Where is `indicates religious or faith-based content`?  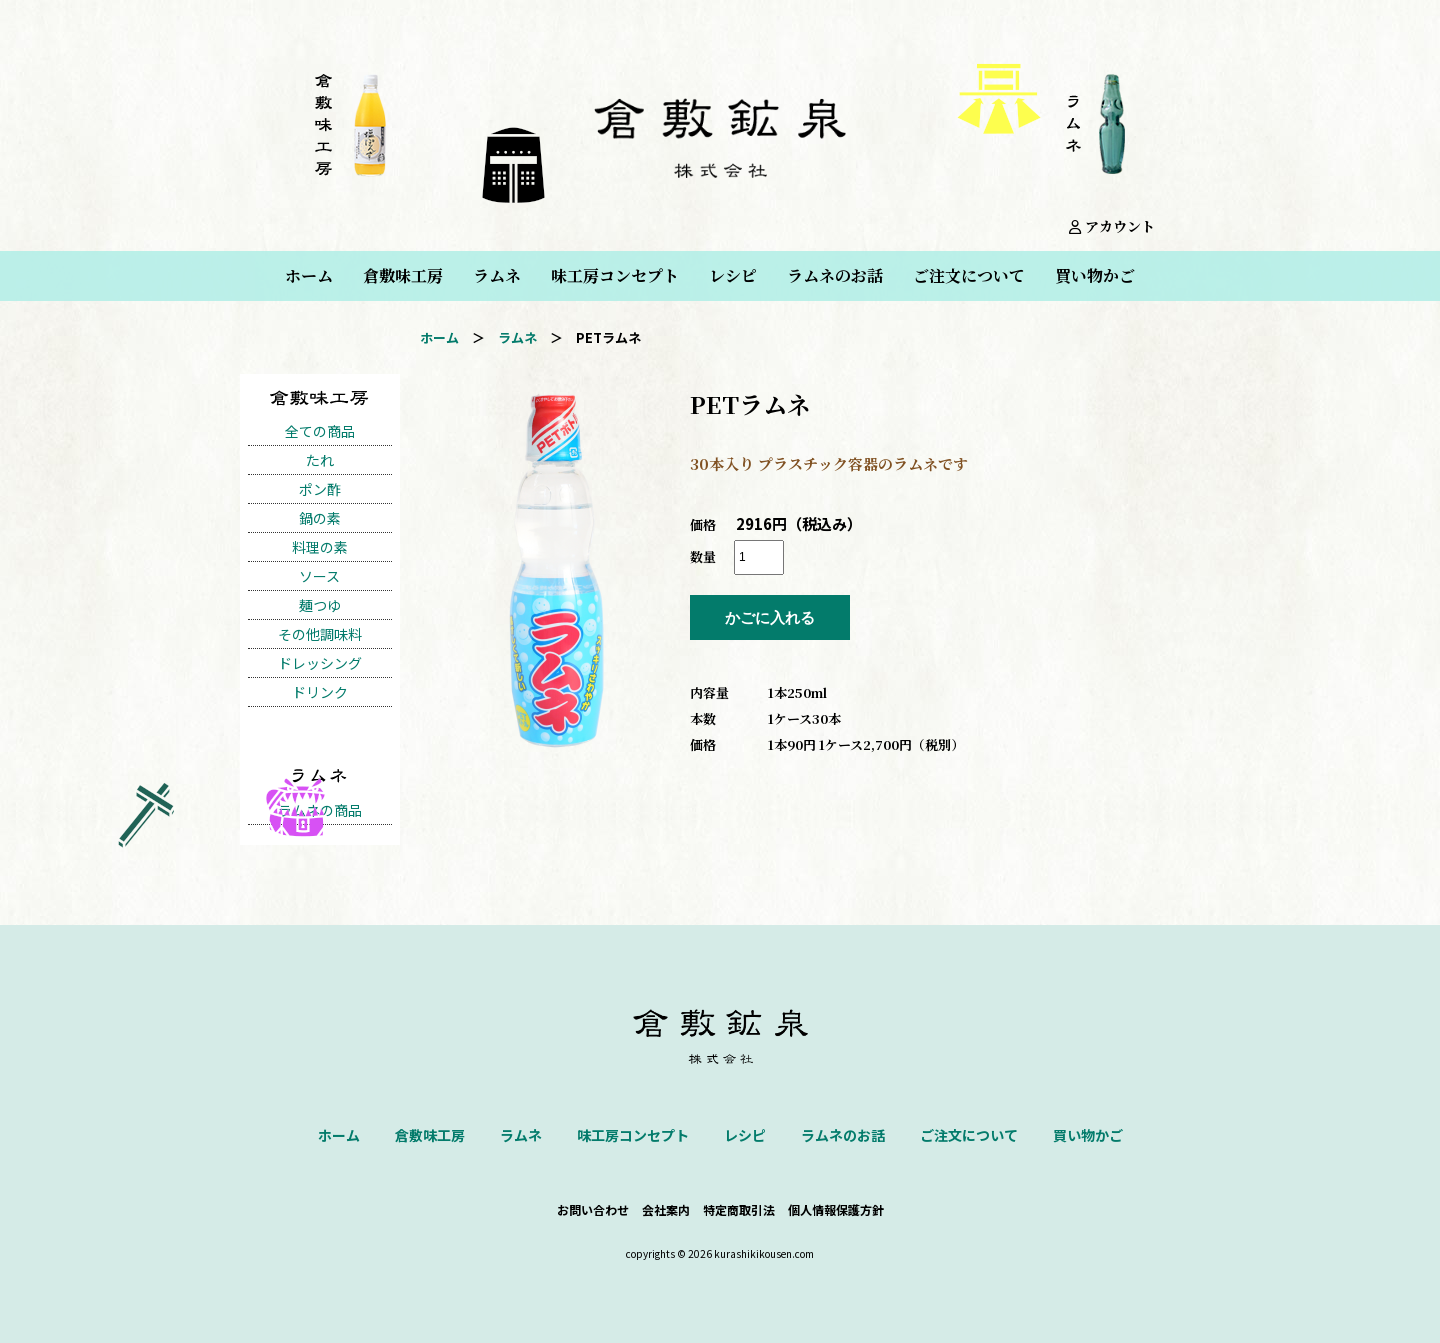 indicates religious or faith-based content is located at coordinates (148, 814).